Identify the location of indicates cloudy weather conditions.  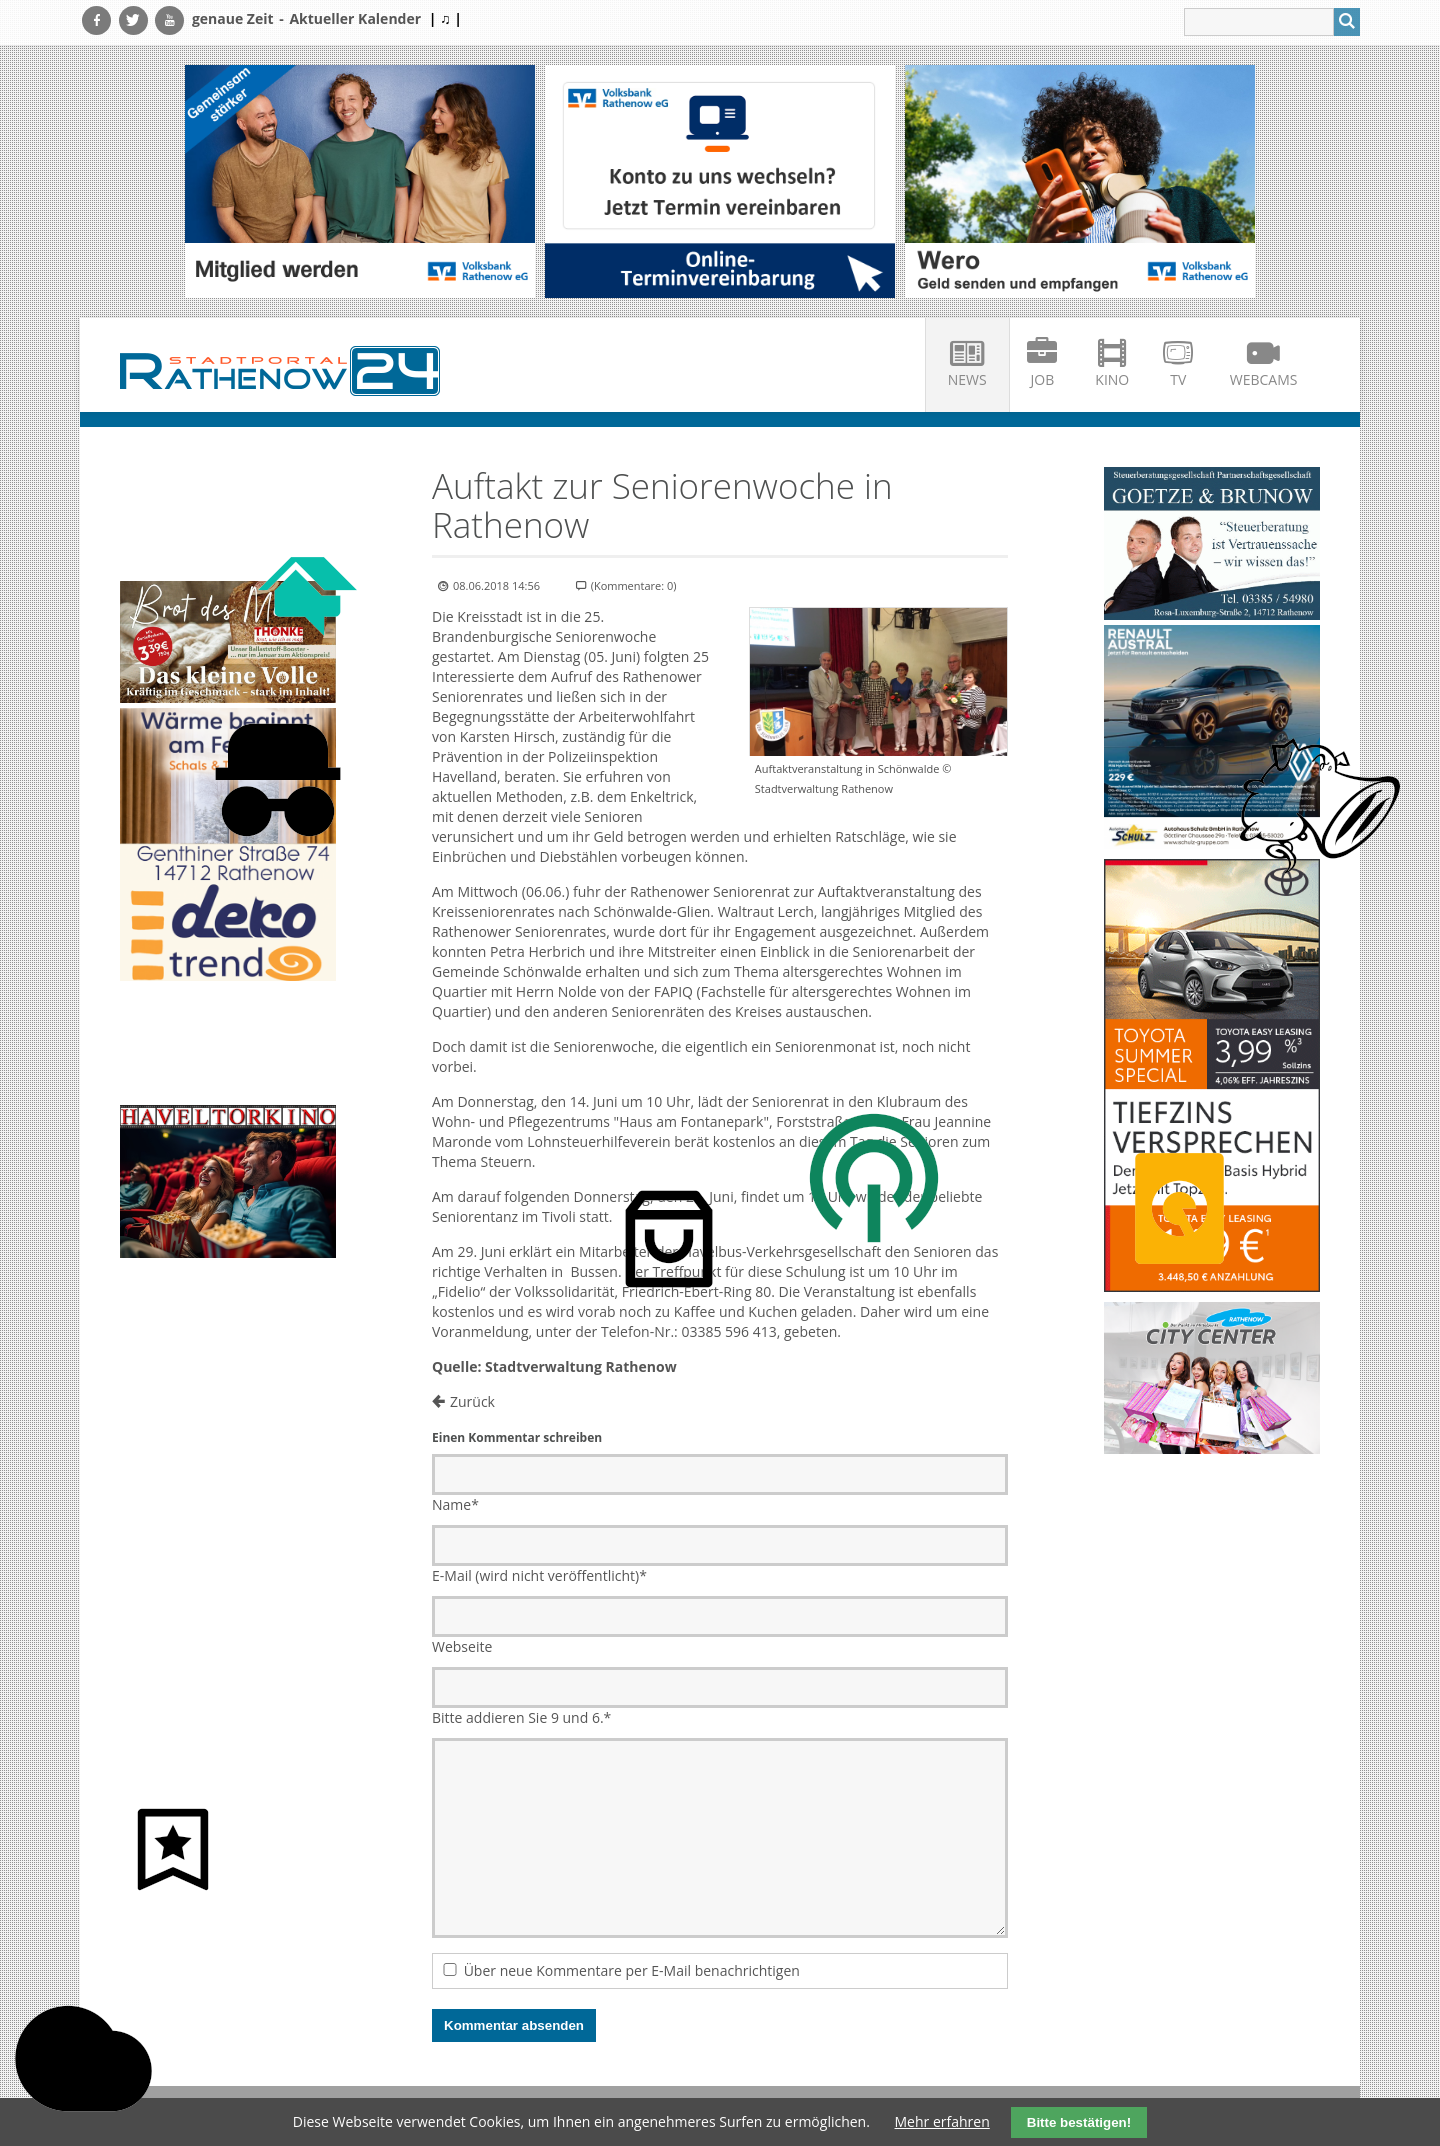
(83, 2055).